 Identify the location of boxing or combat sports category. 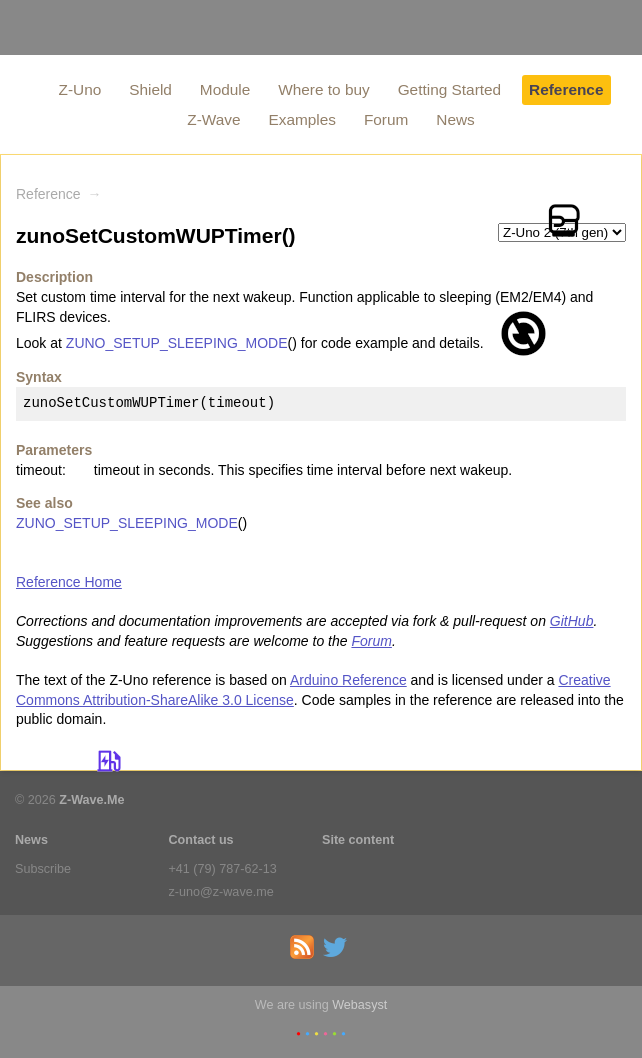
(563, 220).